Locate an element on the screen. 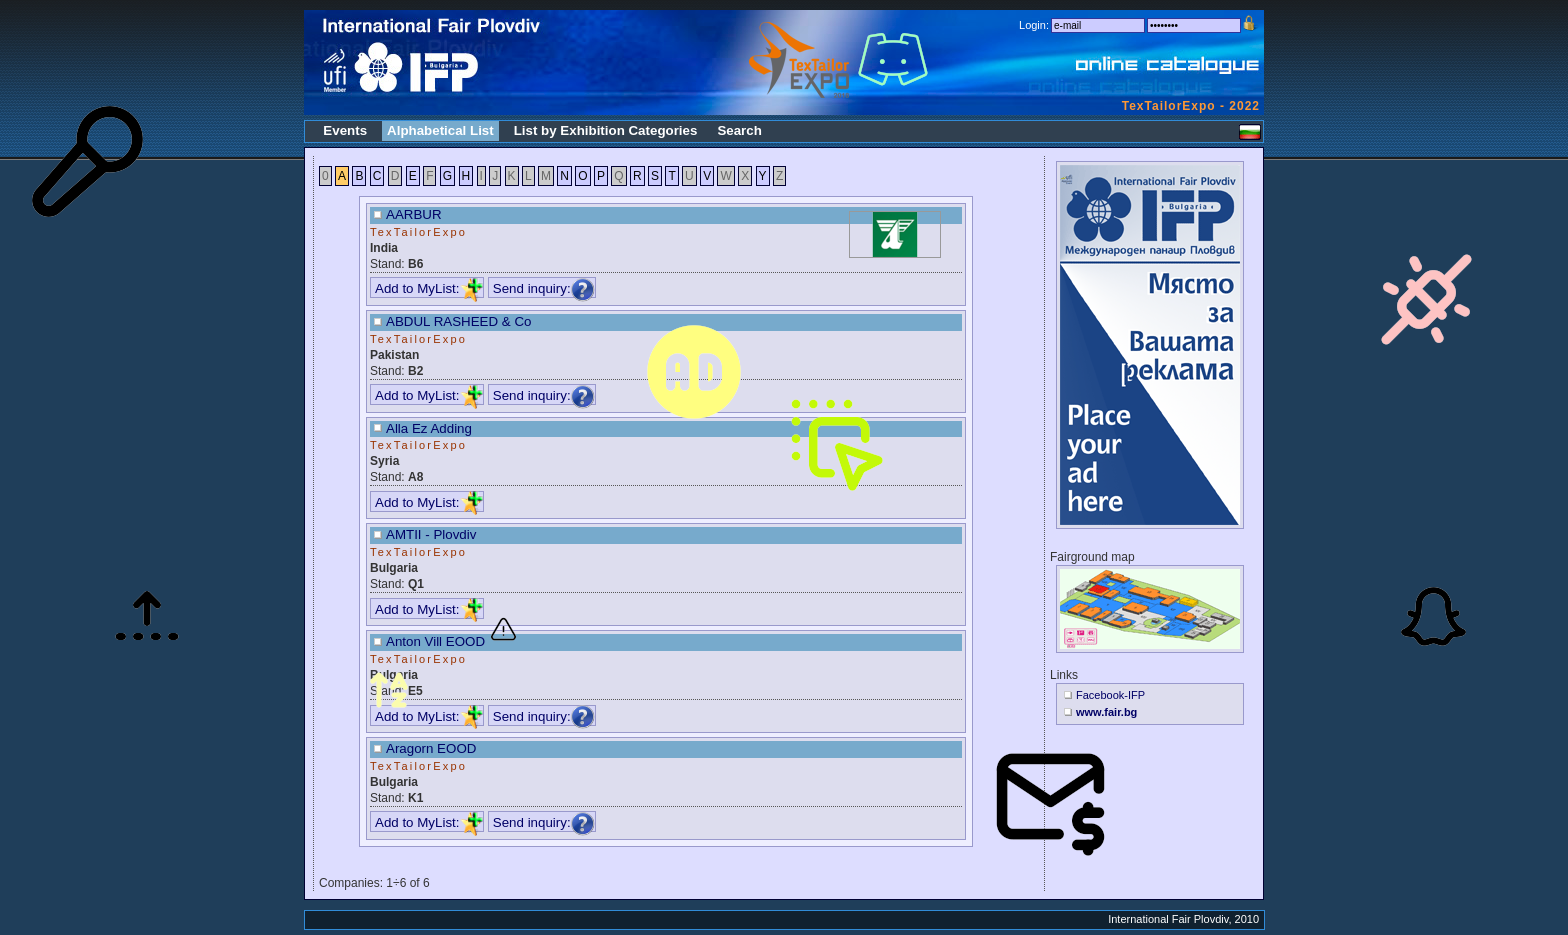 This screenshot has width=1568, height=935. indicates a warning or caution alert is located at coordinates (503, 630).